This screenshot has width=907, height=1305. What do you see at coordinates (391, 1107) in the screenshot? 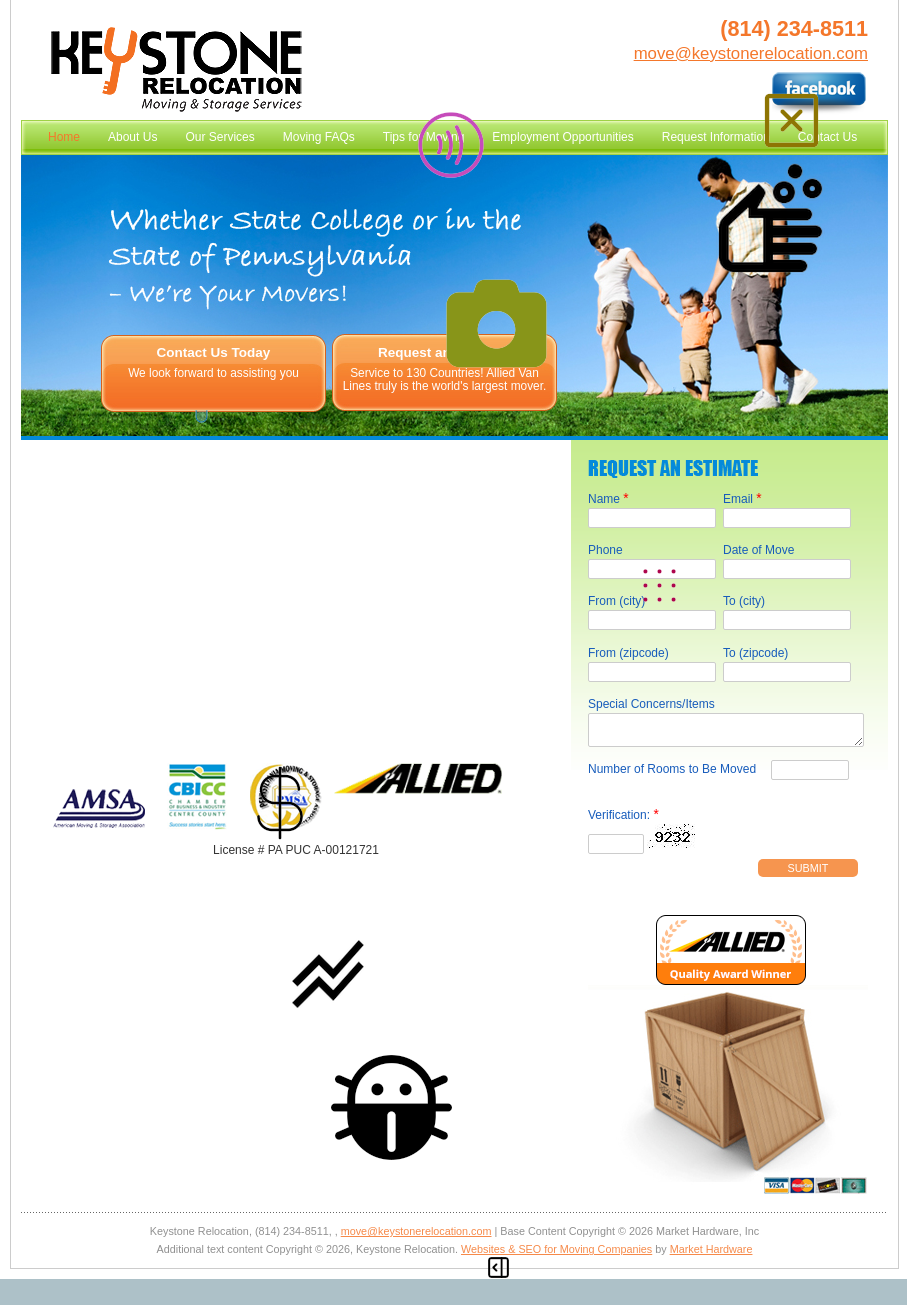
I see `report a bug or issue` at bounding box center [391, 1107].